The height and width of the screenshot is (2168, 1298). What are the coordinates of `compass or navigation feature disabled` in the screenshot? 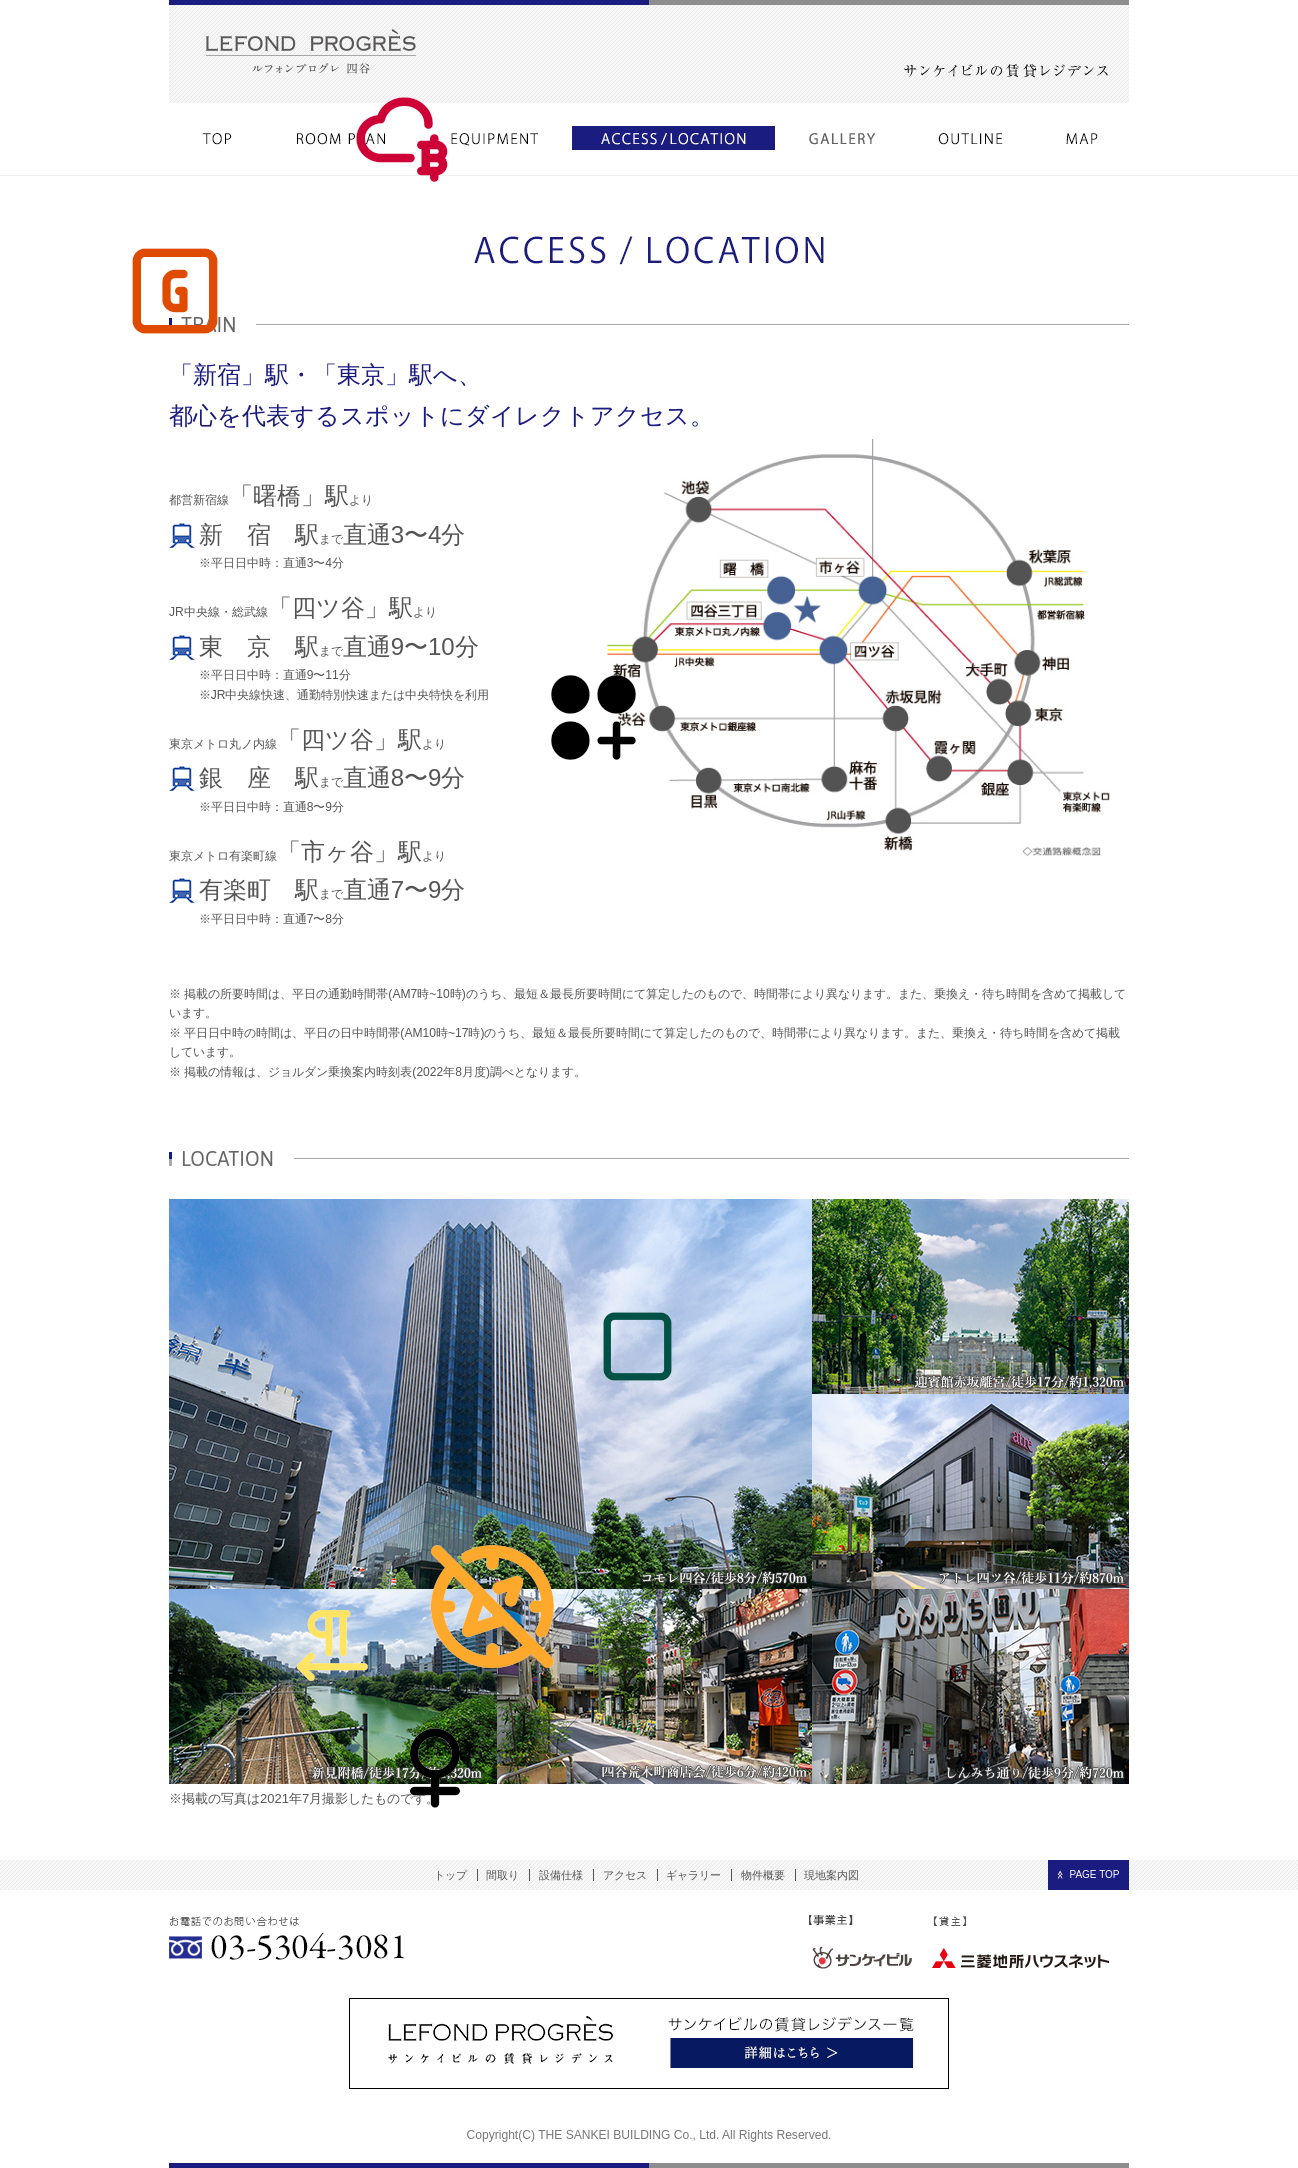 It's located at (492, 1606).